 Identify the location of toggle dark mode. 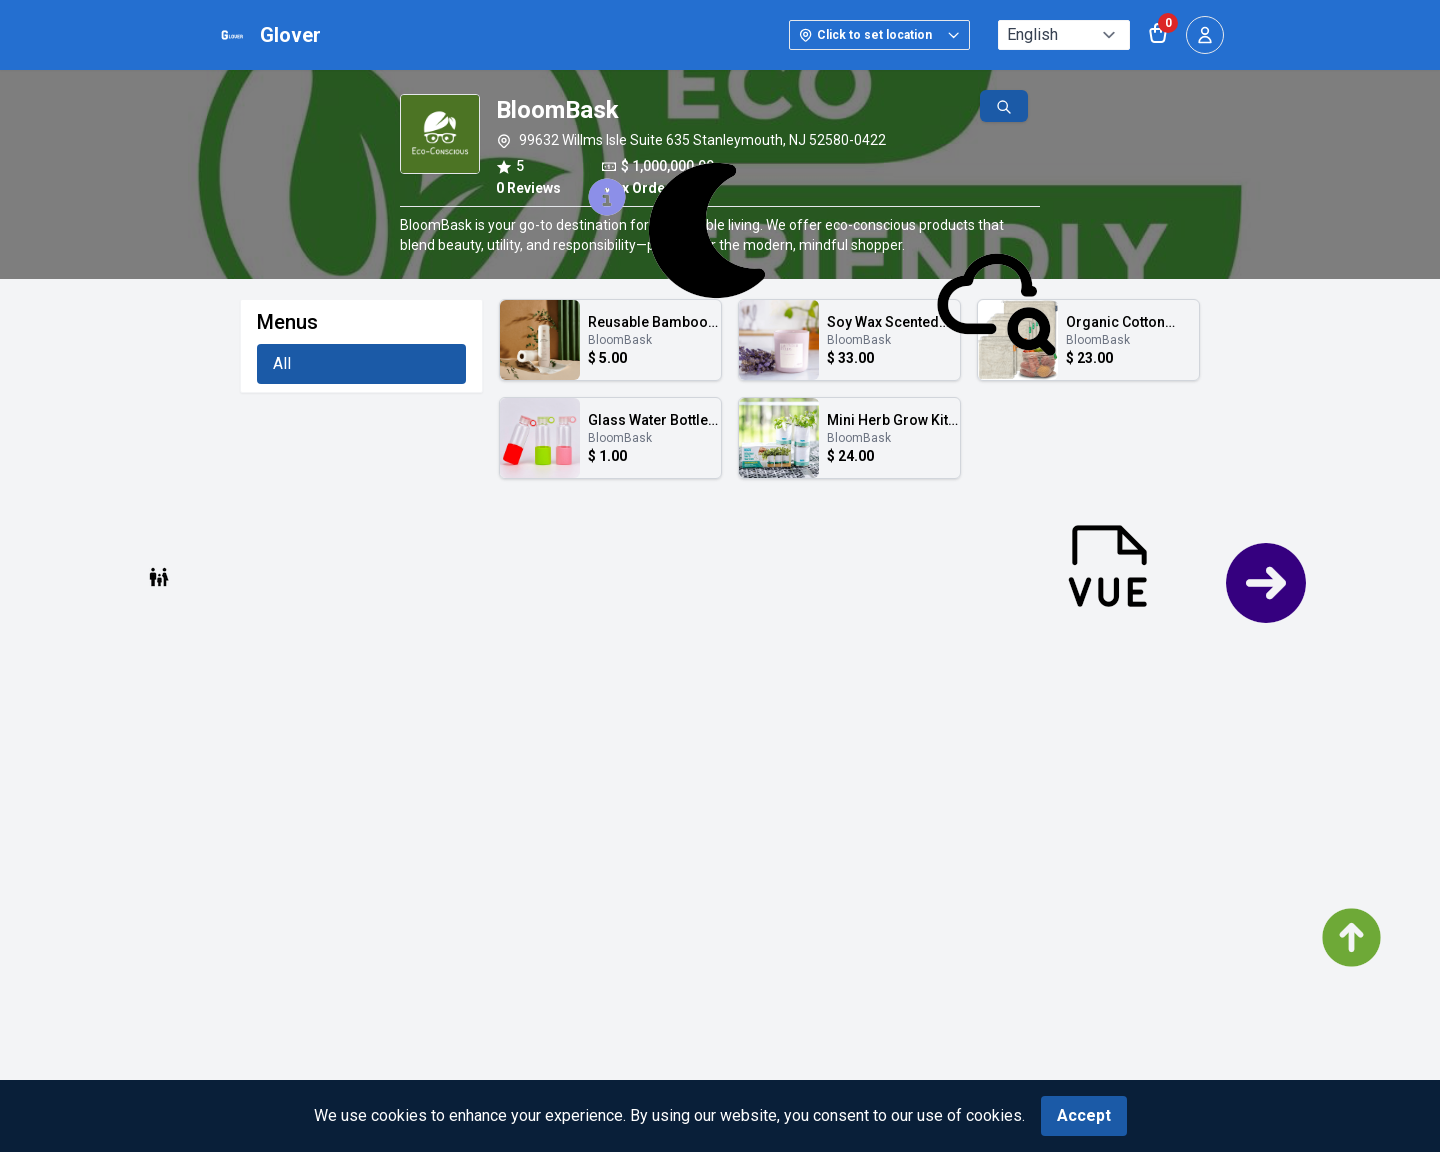
(716, 230).